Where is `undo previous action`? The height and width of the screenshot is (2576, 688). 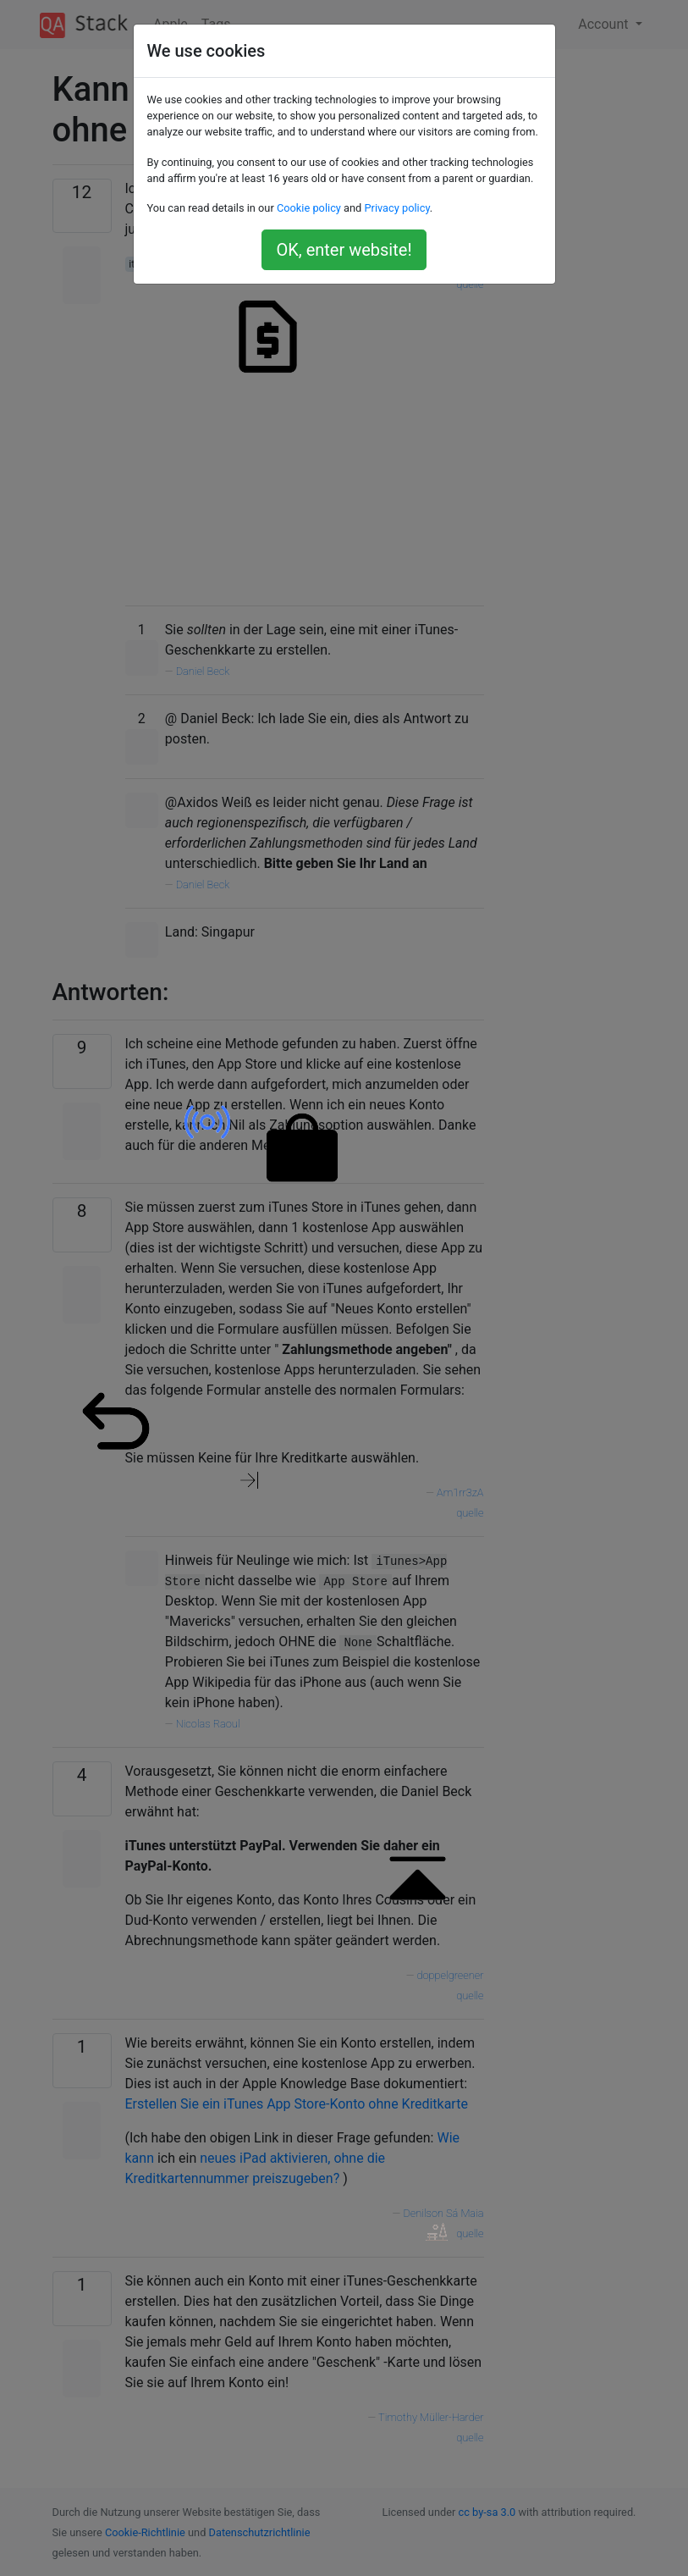
undo previous action is located at coordinates (116, 1423).